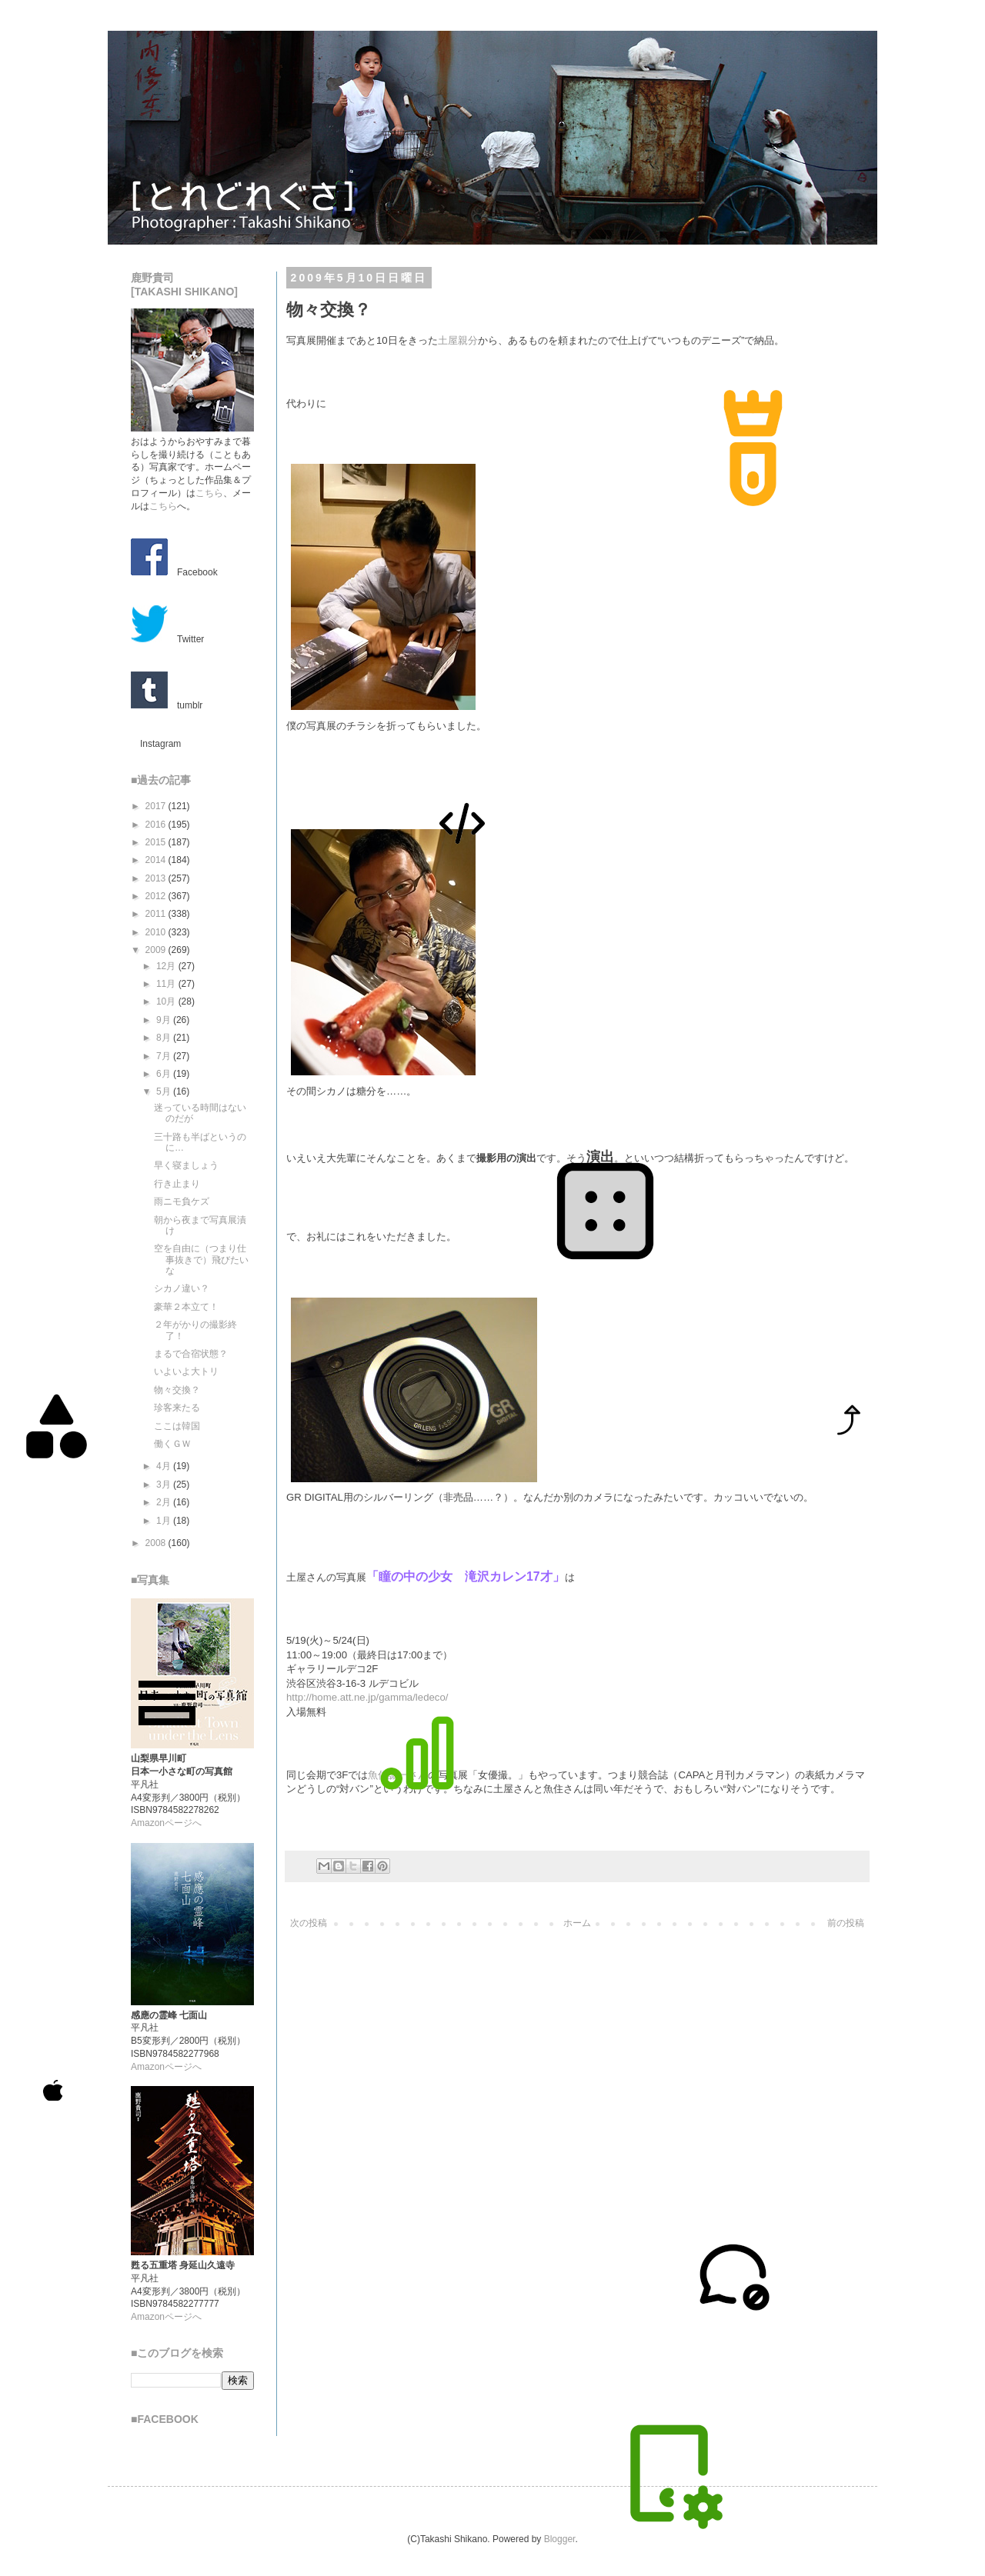 The image size is (985, 2576). I want to click on represents a dice roll result of four, so click(605, 1211).